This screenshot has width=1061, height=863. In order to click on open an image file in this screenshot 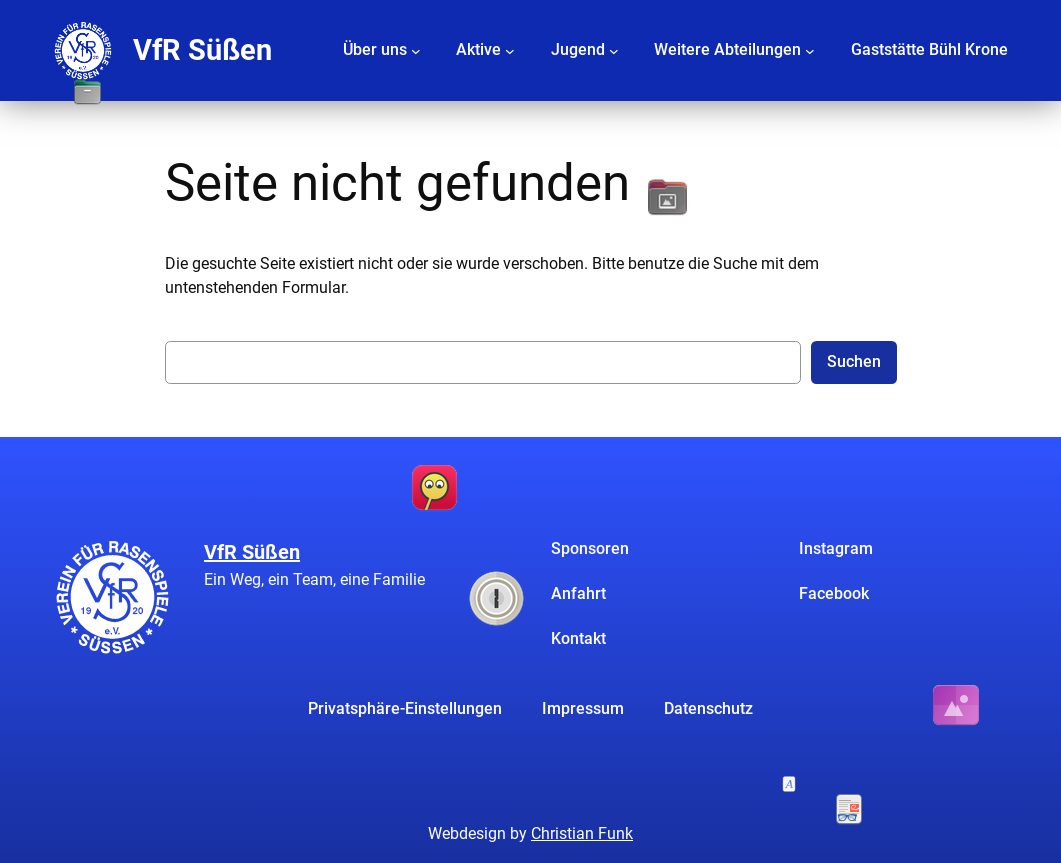, I will do `click(956, 704)`.